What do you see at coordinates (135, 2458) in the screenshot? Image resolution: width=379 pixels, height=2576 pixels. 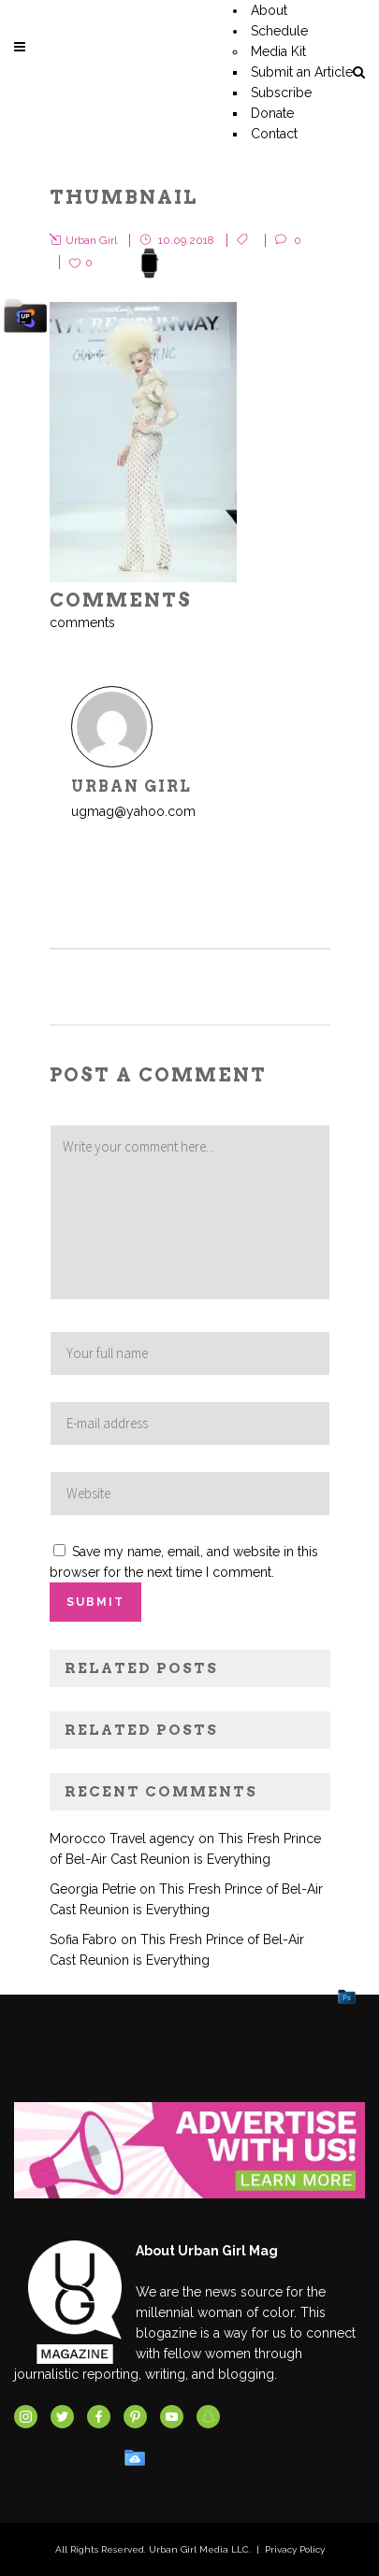 I see `open folder containing downloaded youtube audio files` at bounding box center [135, 2458].